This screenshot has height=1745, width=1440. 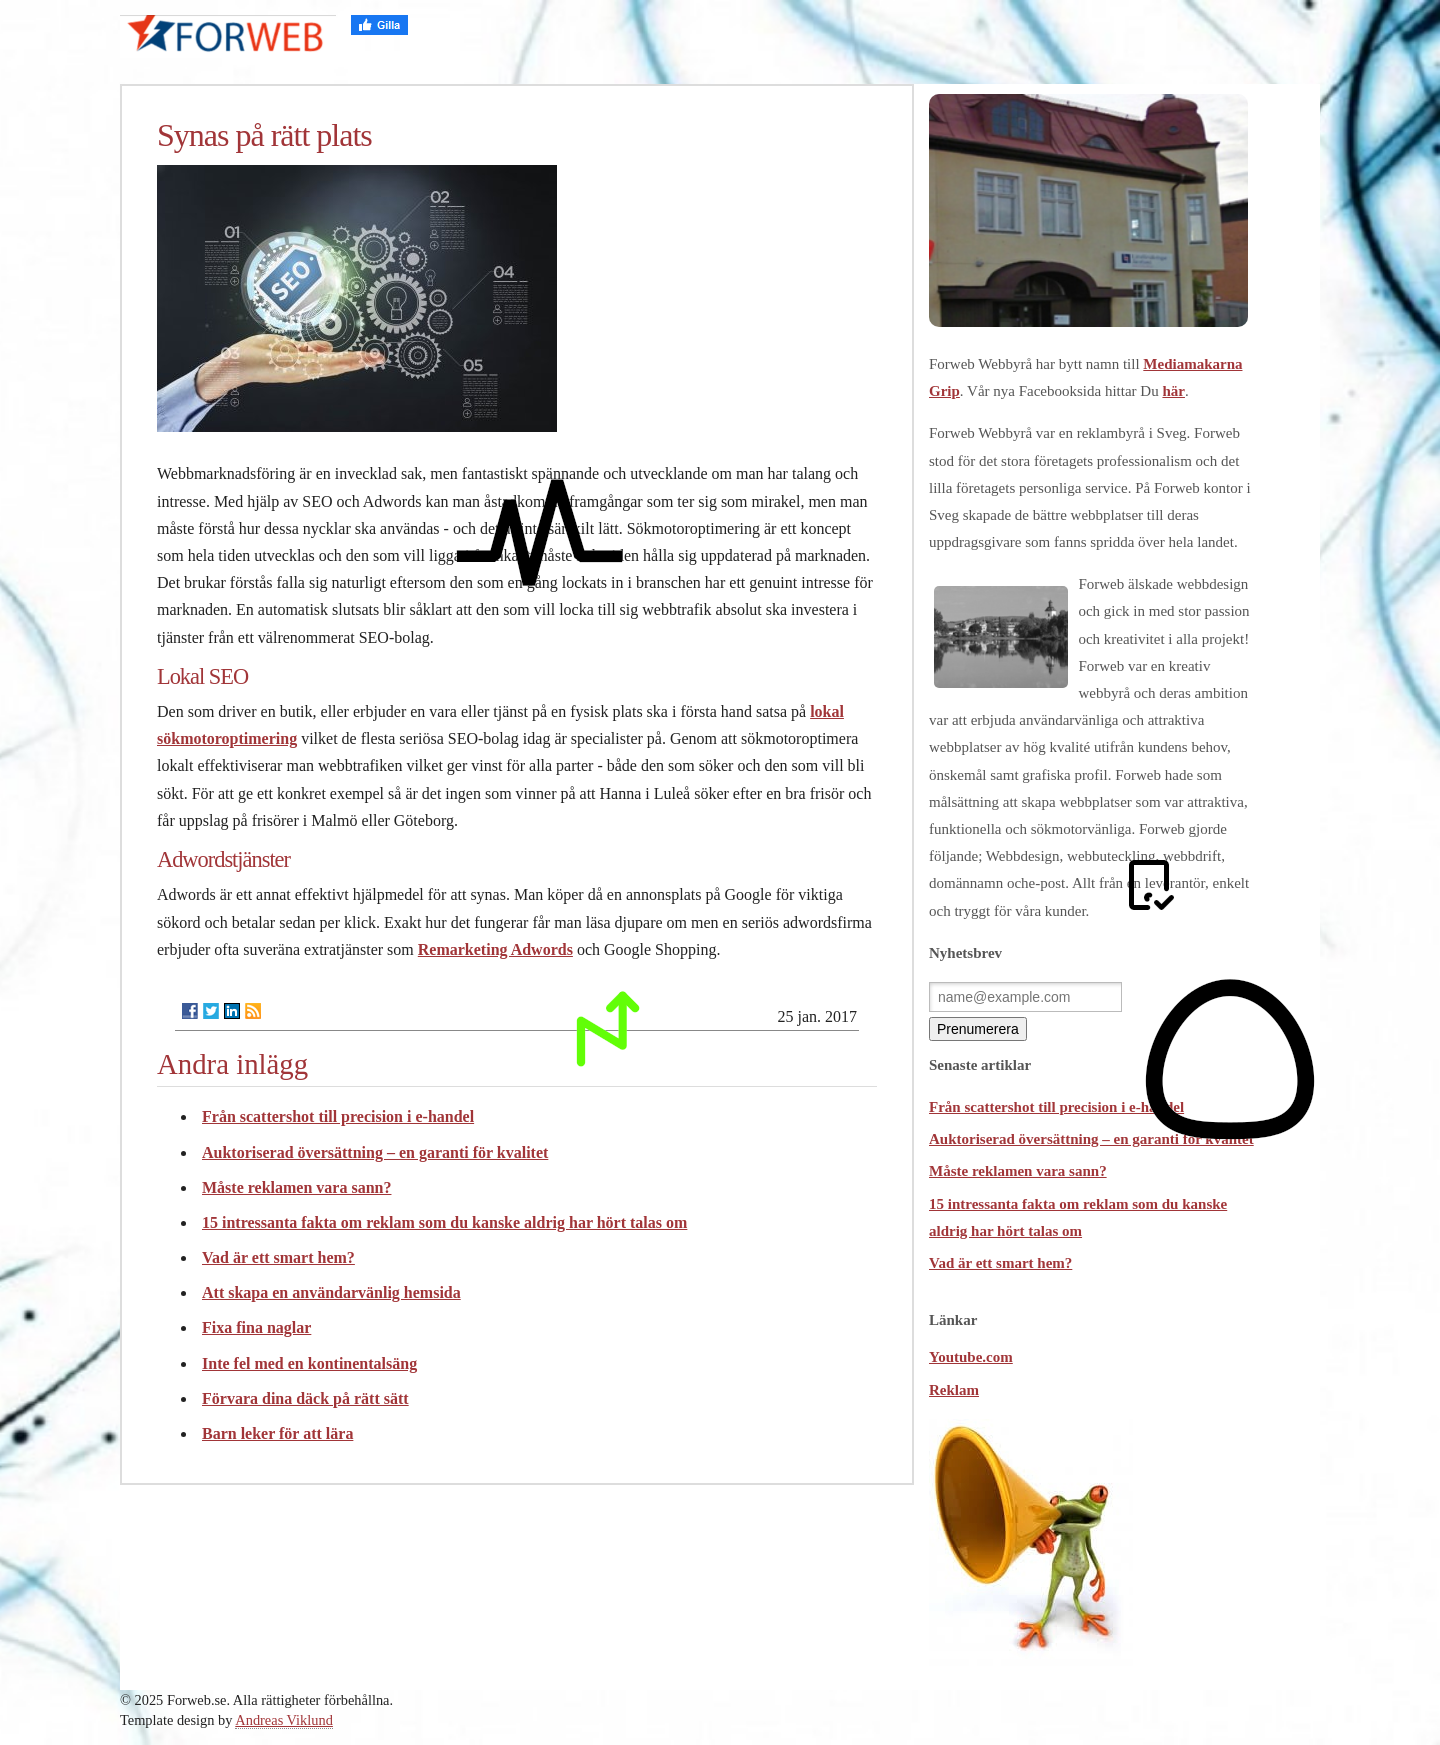 What do you see at coordinates (1149, 885) in the screenshot?
I see `tablet device successfully connected` at bounding box center [1149, 885].